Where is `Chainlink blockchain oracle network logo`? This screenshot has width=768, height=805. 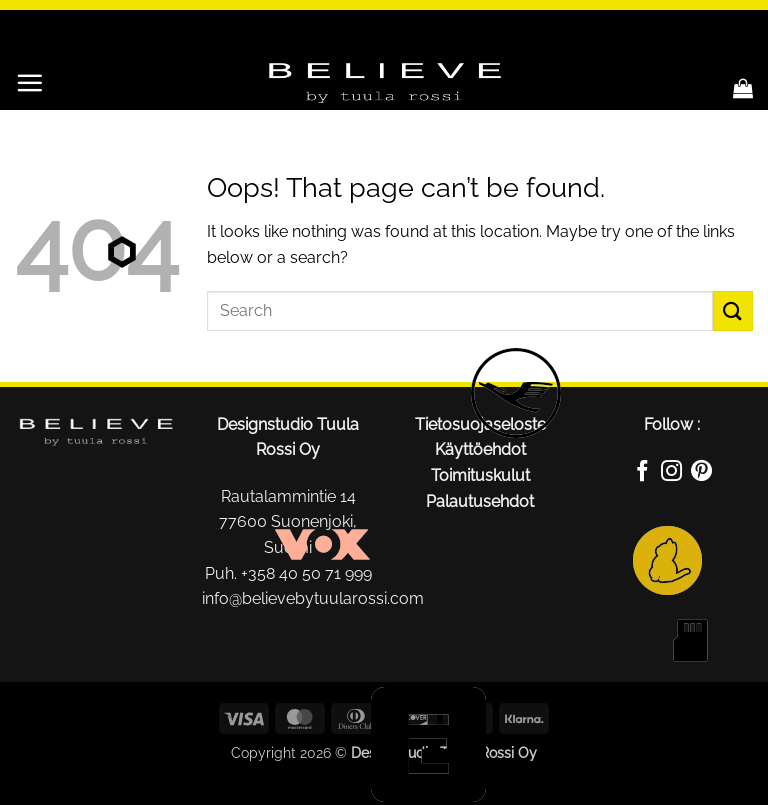 Chainlink blockchain oracle network logo is located at coordinates (122, 252).